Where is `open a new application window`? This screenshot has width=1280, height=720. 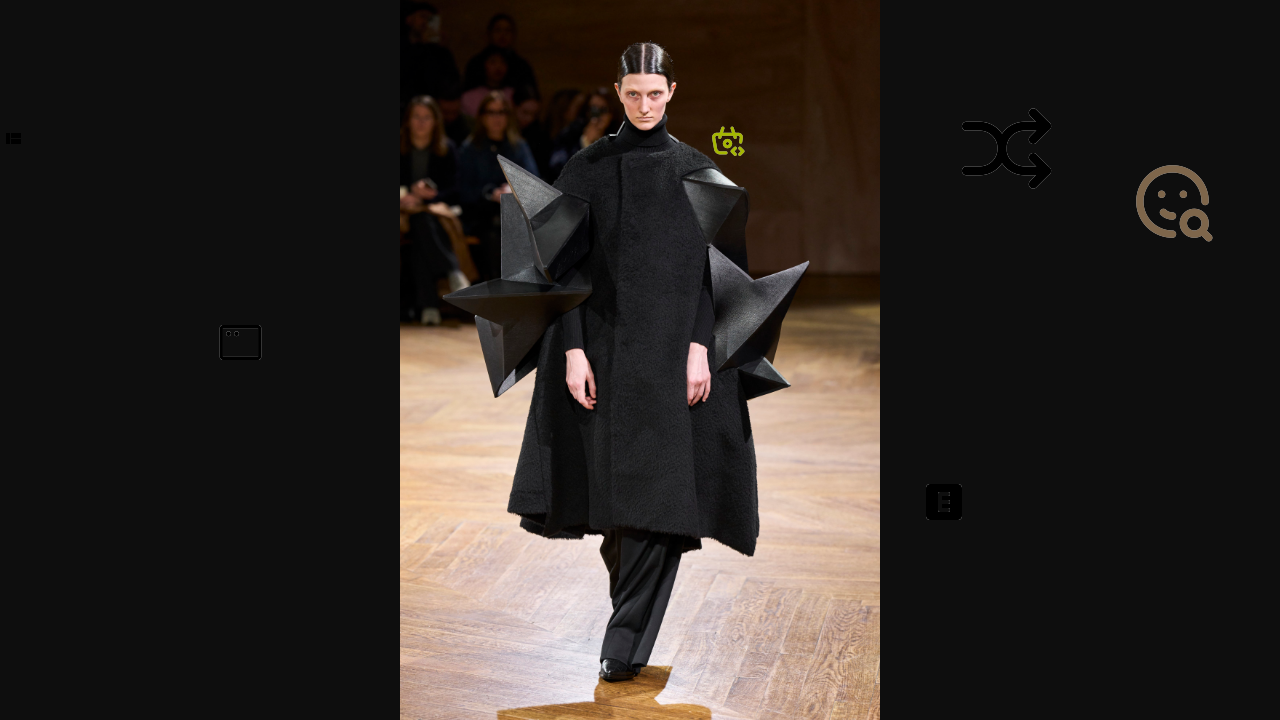 open a new application window is located at coordinates (240, 342).